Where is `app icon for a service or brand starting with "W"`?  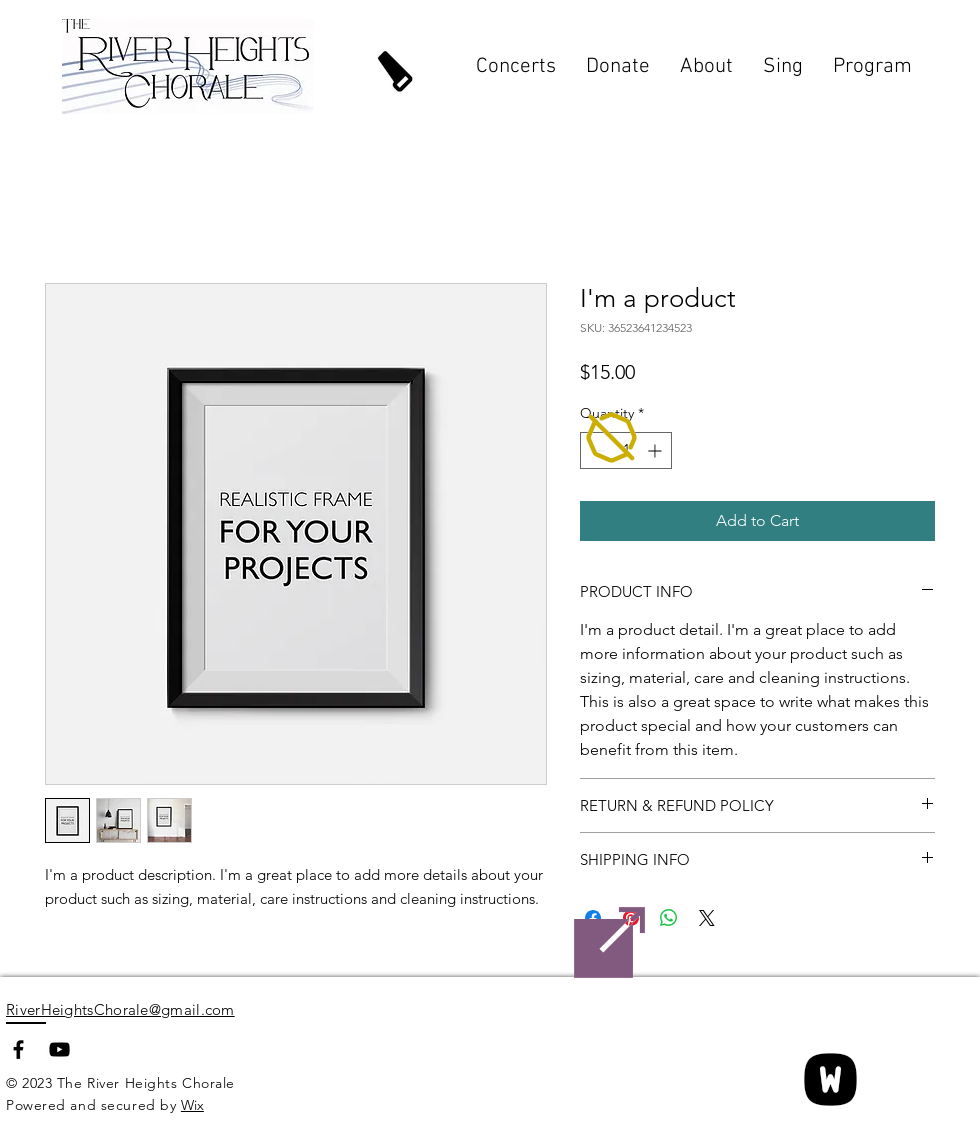 app icon for a service or brand starting with "W" is located at coordinates (830, 1079).